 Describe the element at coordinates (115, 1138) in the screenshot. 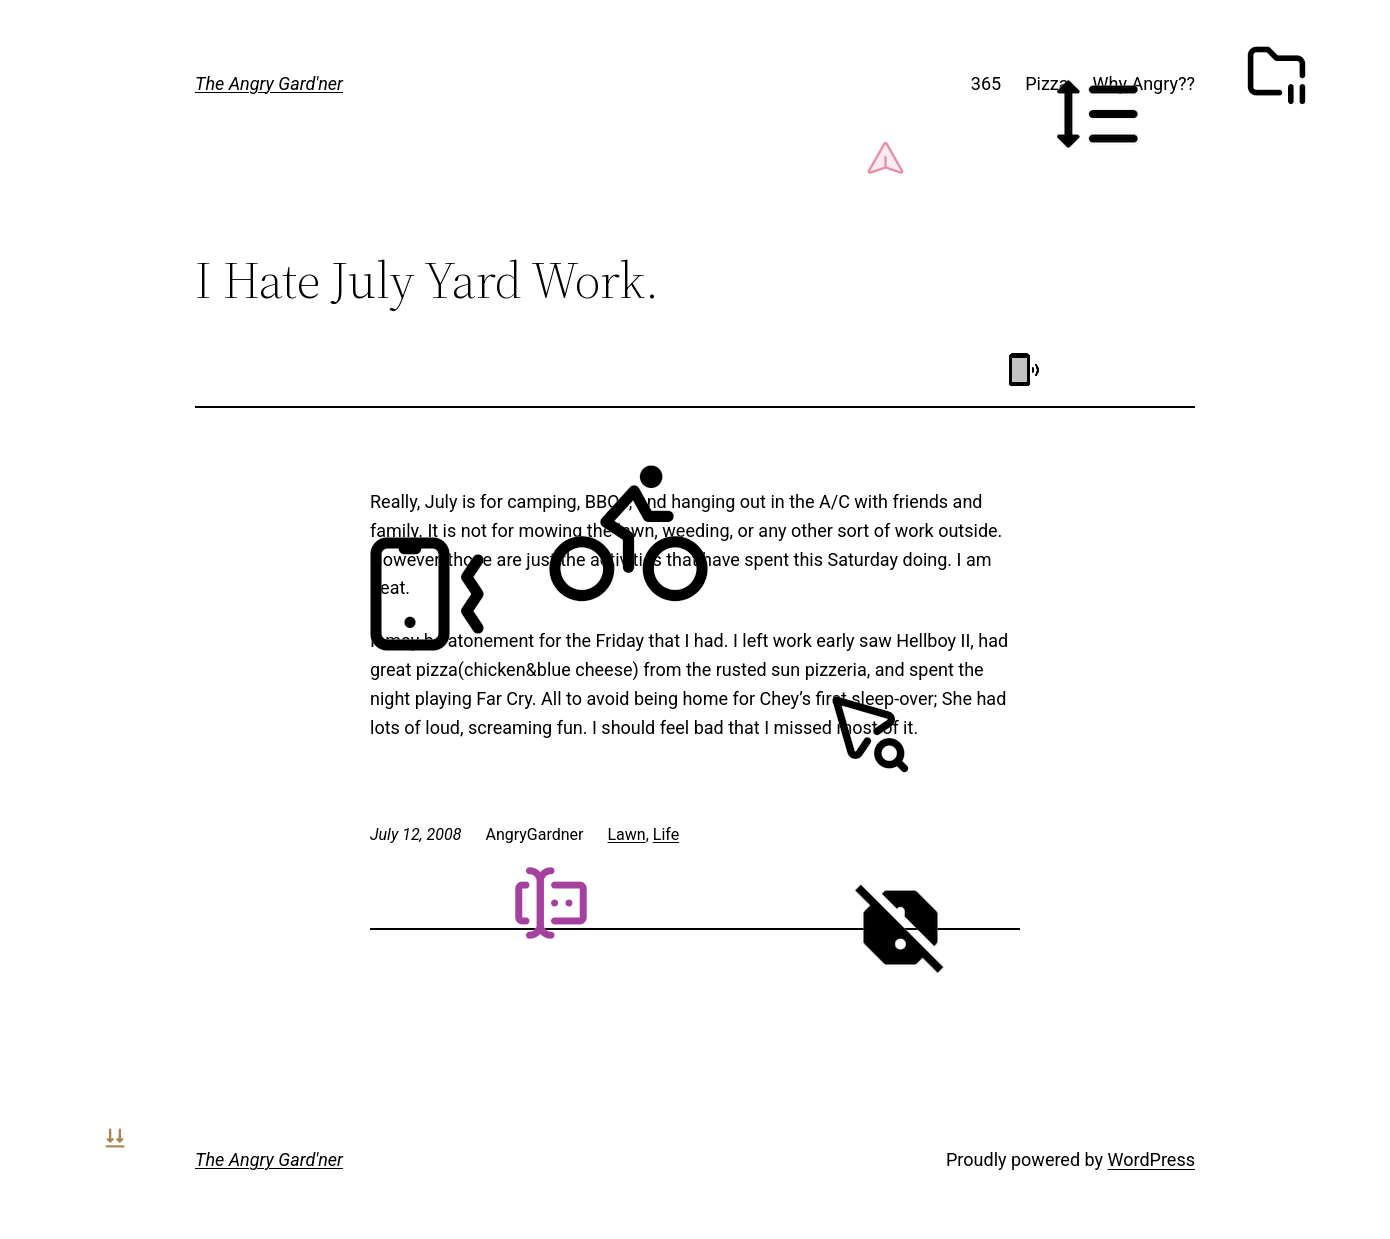

I see `download all items to device` at that location.